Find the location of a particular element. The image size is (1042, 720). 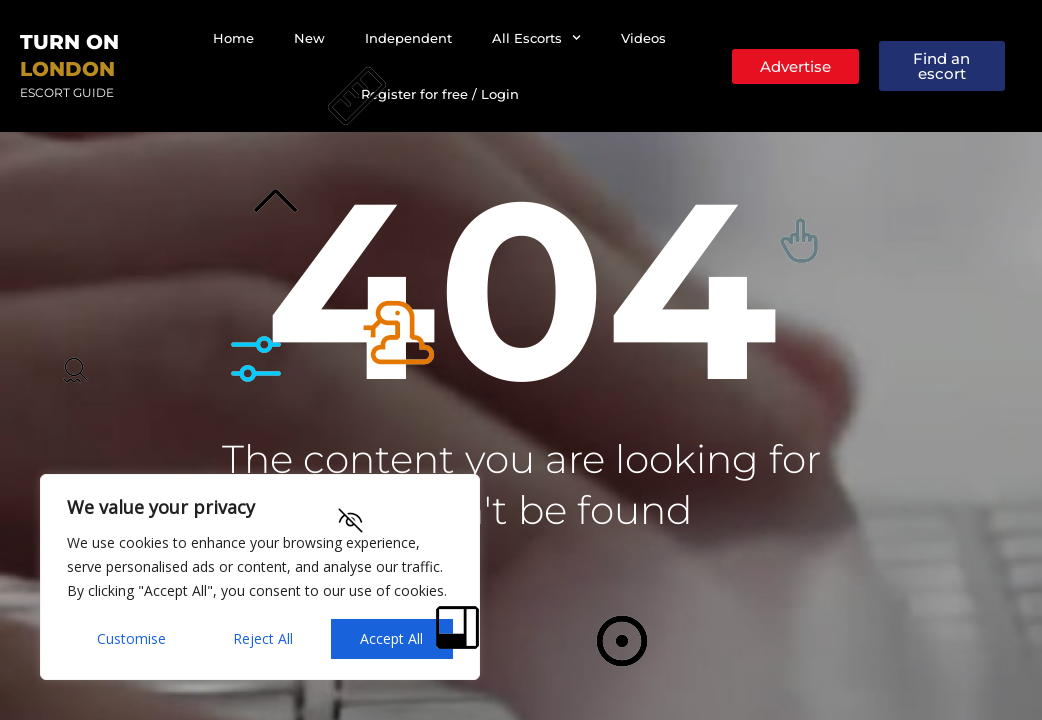

send an offensive gesture or reaction is located at coordinates (799, 240).